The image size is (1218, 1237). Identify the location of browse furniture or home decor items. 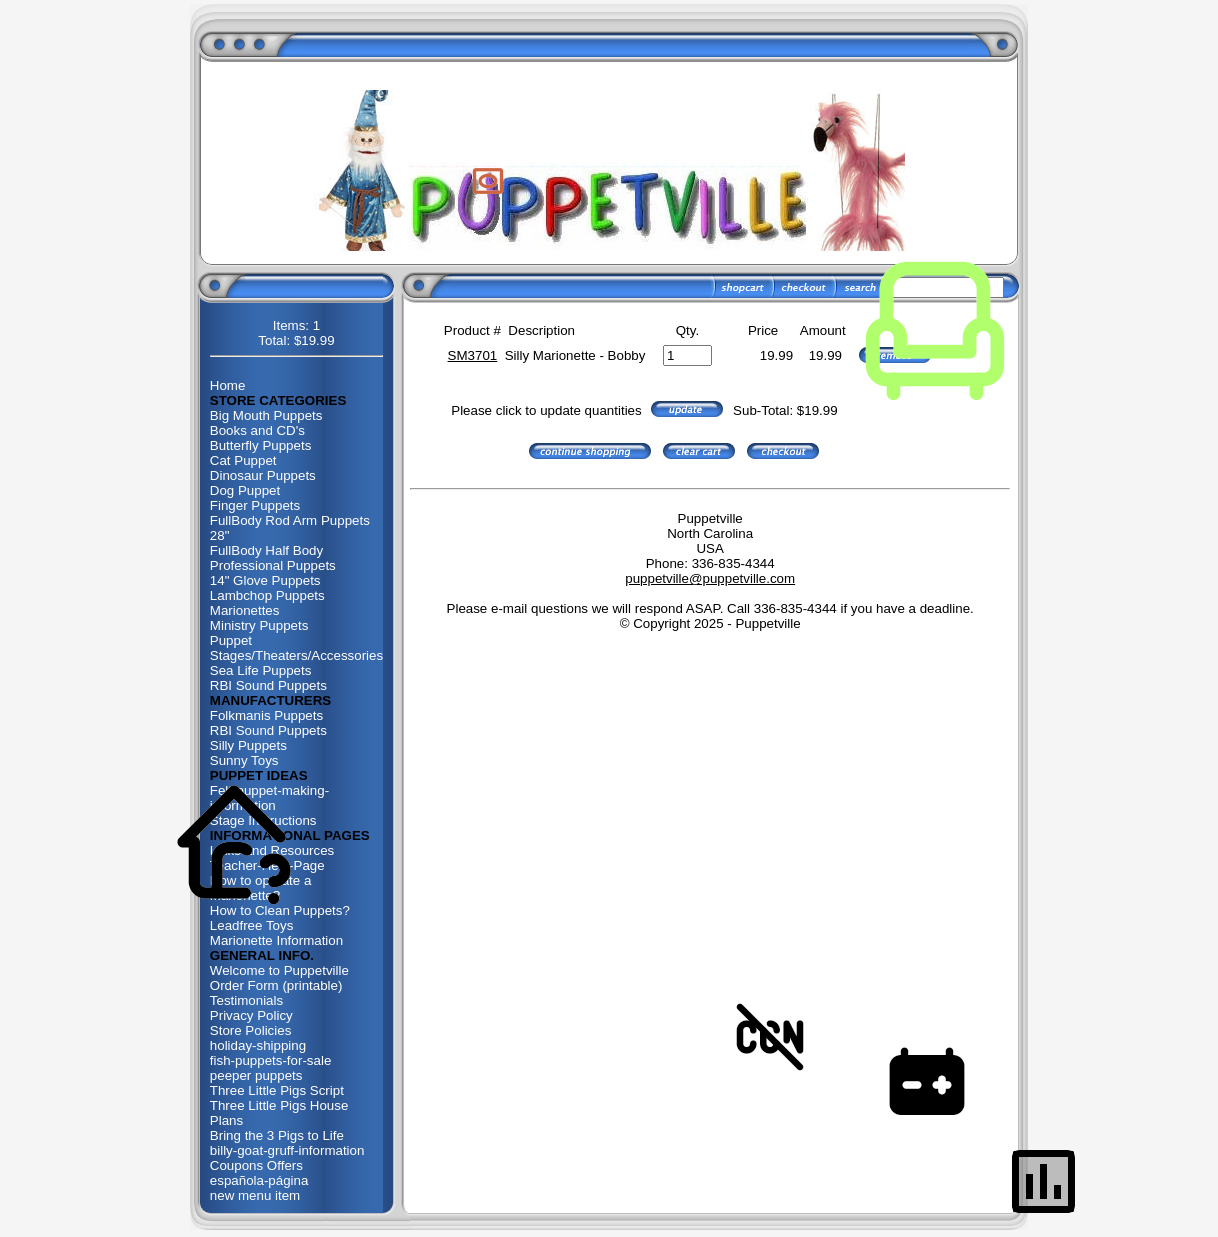
(935, 331).